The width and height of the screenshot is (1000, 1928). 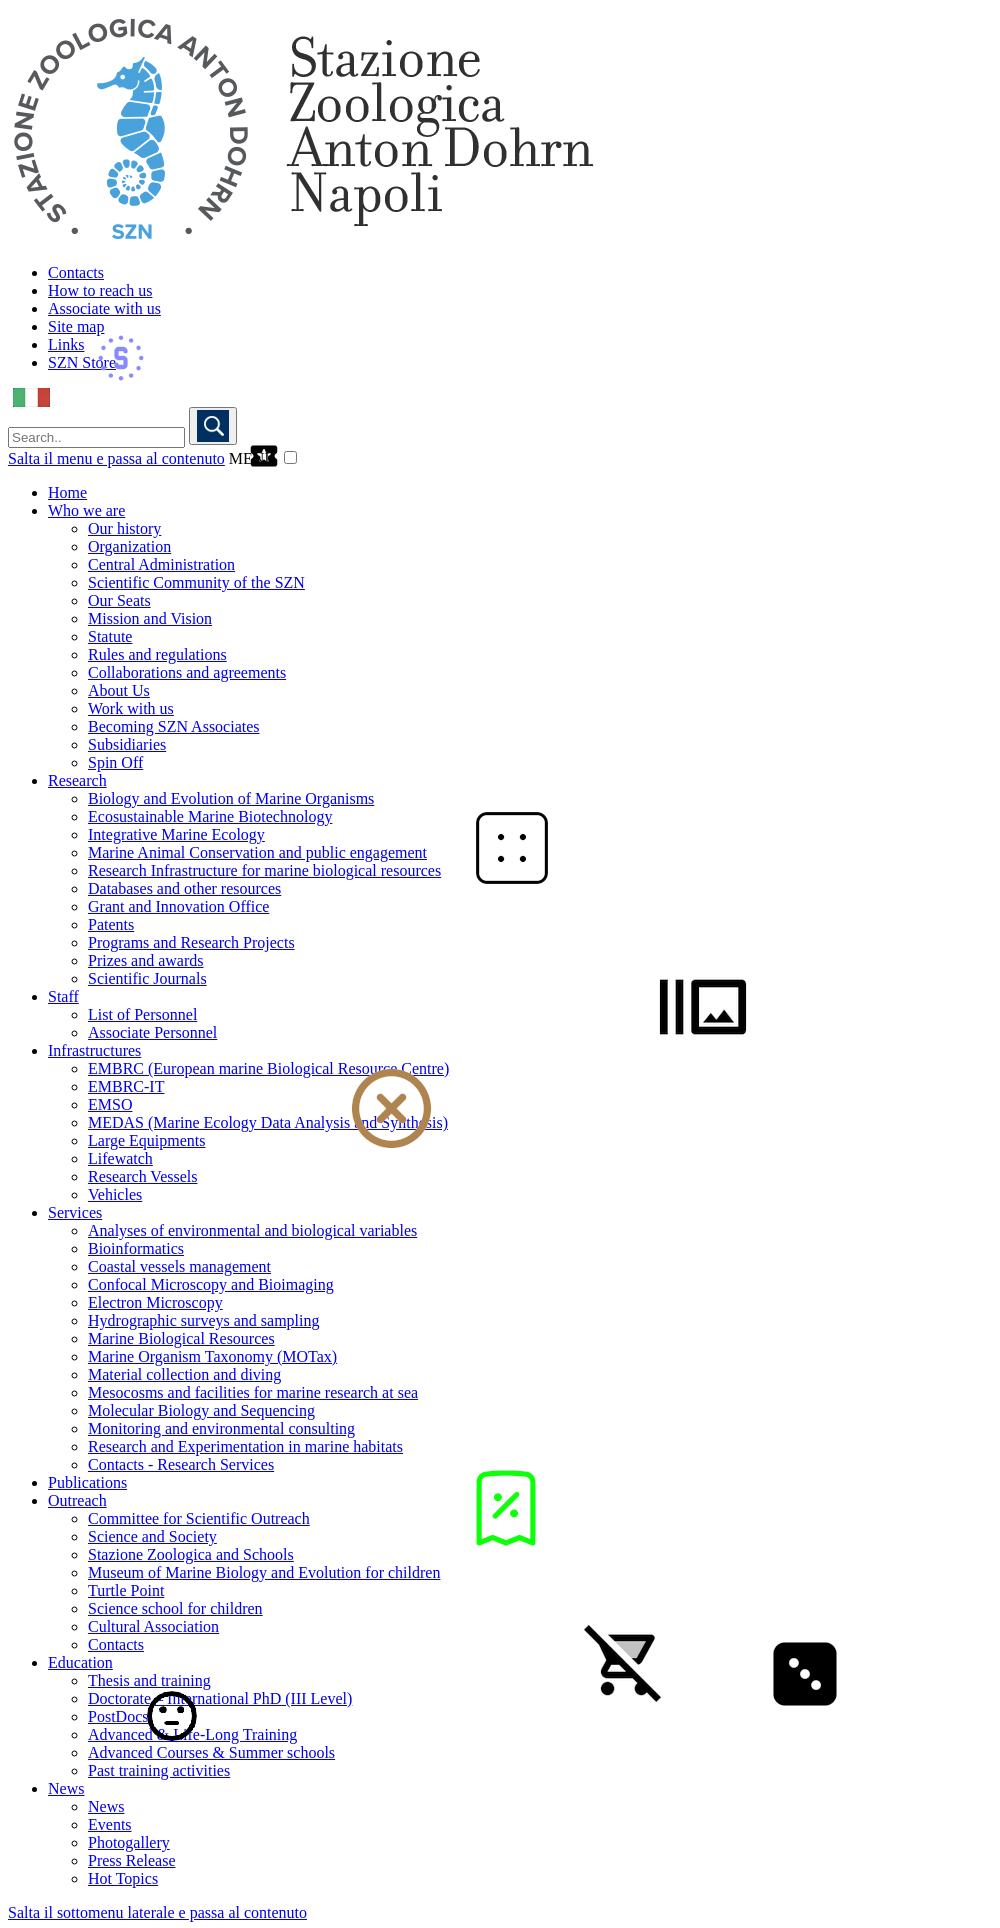 What do you see at coordinates (172, 1716) in the screenshot?
I see `indicates neutral feedback or rating` at bounding box center [172, 1716].